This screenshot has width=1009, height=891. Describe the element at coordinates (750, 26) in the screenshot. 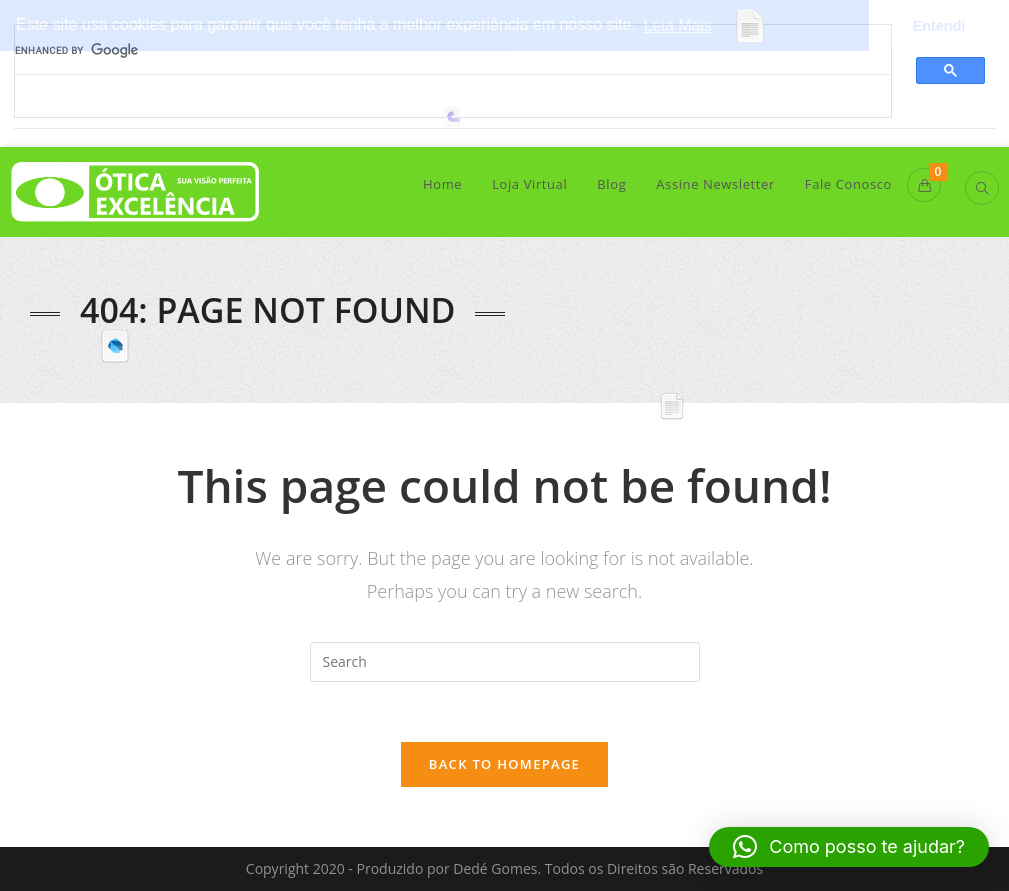

I see `open a text document` at that location.